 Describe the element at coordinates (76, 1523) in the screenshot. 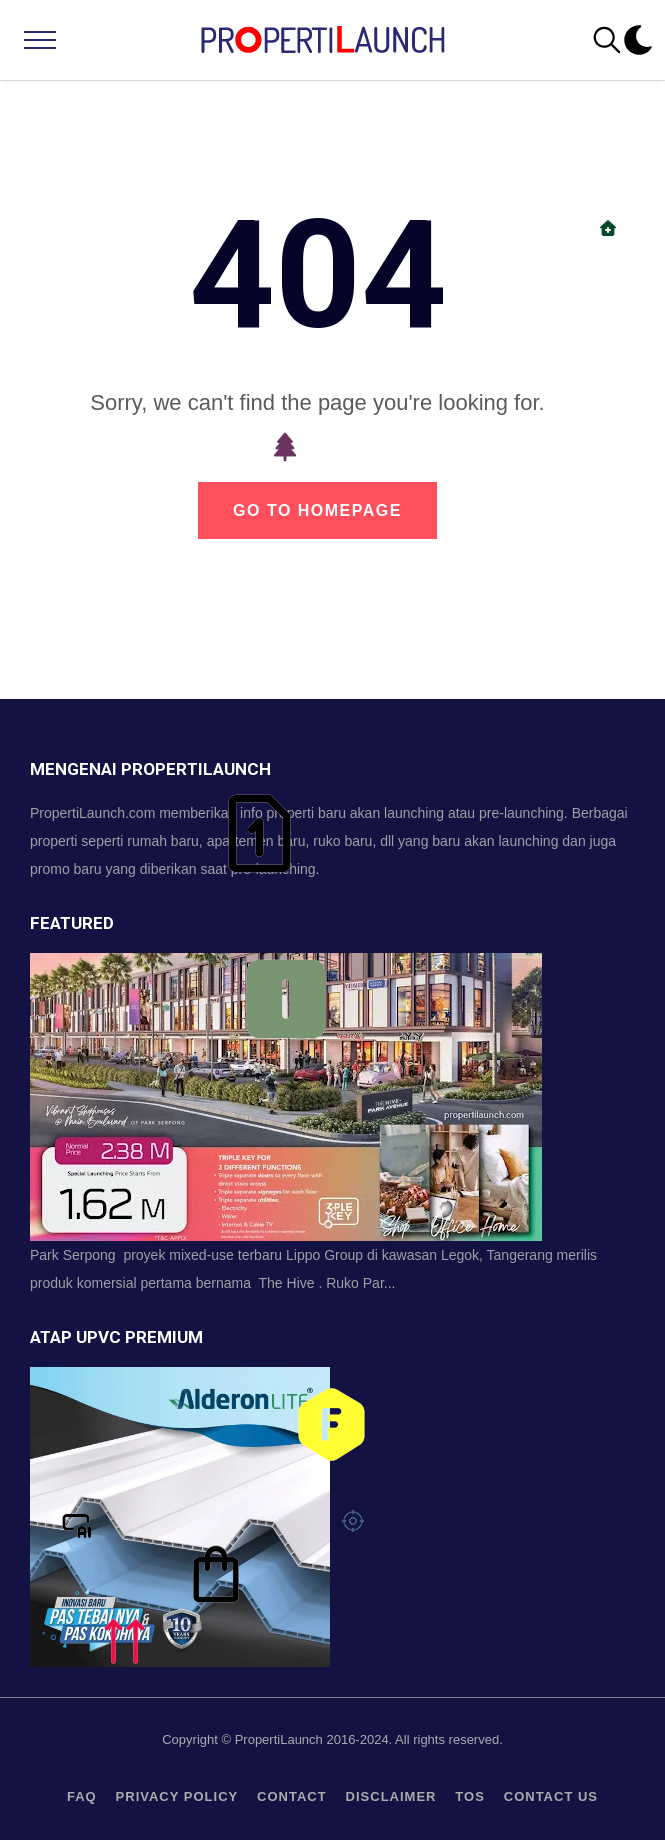

I see `enter text for AI processing` at that location.